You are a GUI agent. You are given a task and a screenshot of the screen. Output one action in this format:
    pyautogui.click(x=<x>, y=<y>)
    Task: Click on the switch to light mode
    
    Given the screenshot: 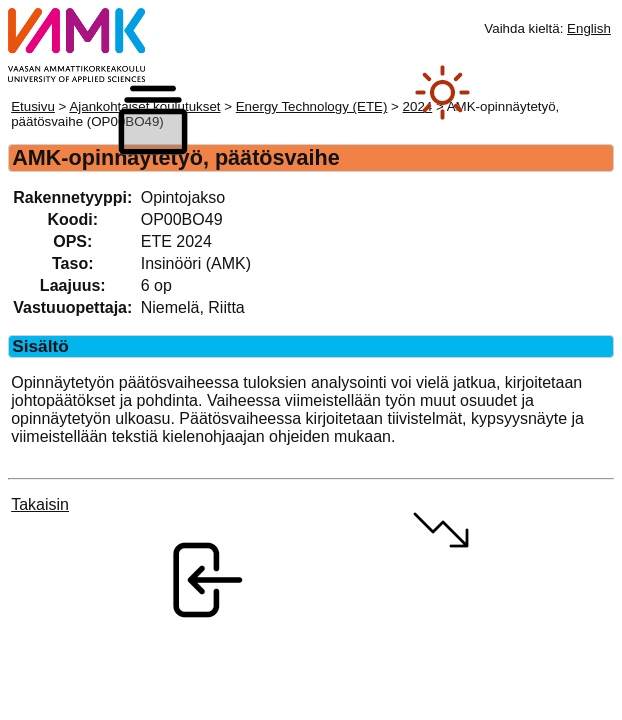 What is the action you would take?
    pyautogui.click(x=442, y=92)
    